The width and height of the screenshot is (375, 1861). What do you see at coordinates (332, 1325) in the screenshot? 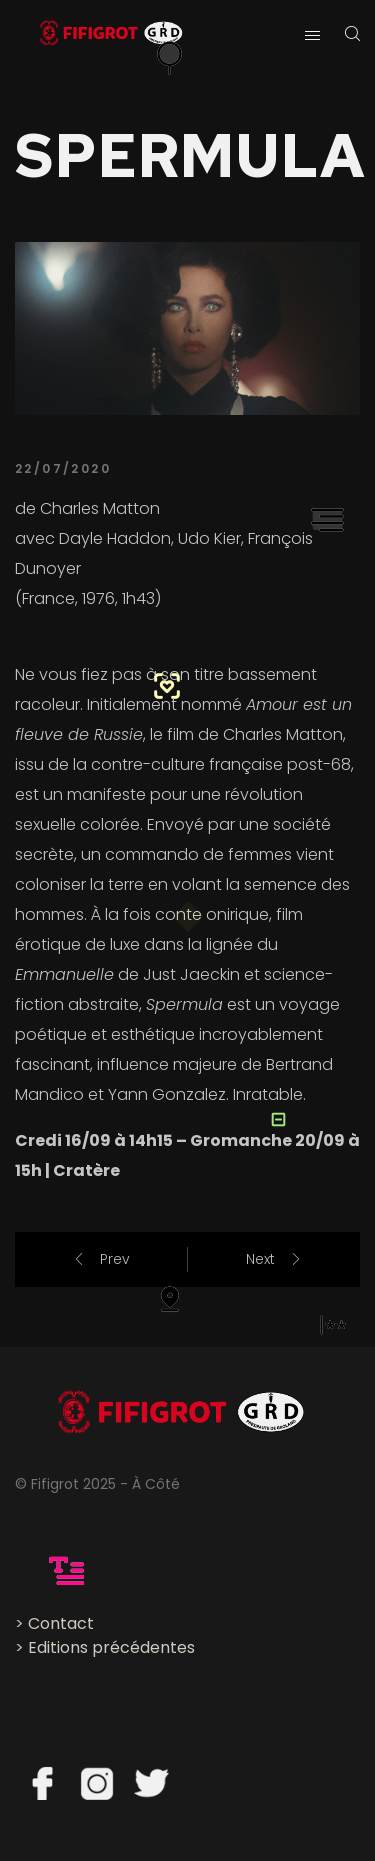
I see `enter or view password field` at bounding box center [332, 1325].